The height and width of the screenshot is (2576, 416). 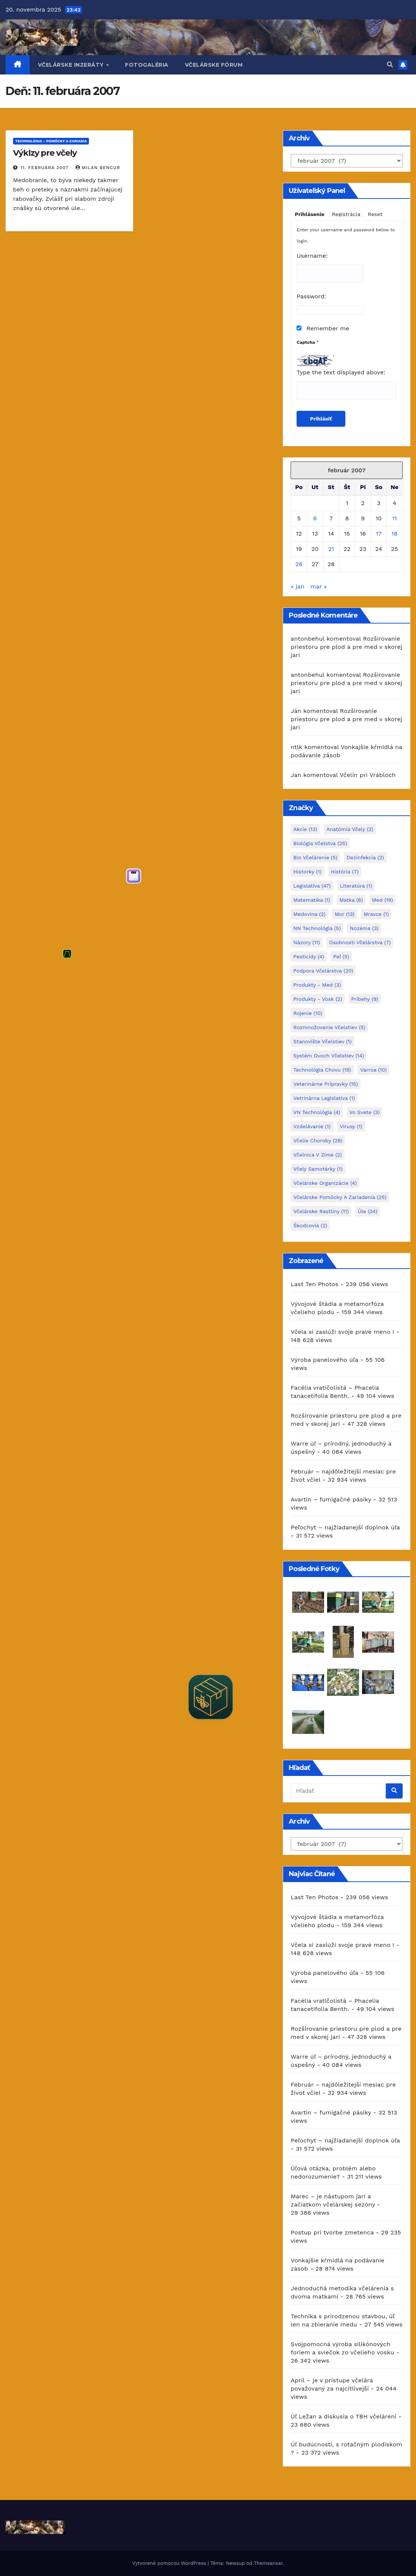 What do you see at coordinates (211, 1697) in the screenshot?
I see `open bee package manager application` at bounding box center [211, 1697].